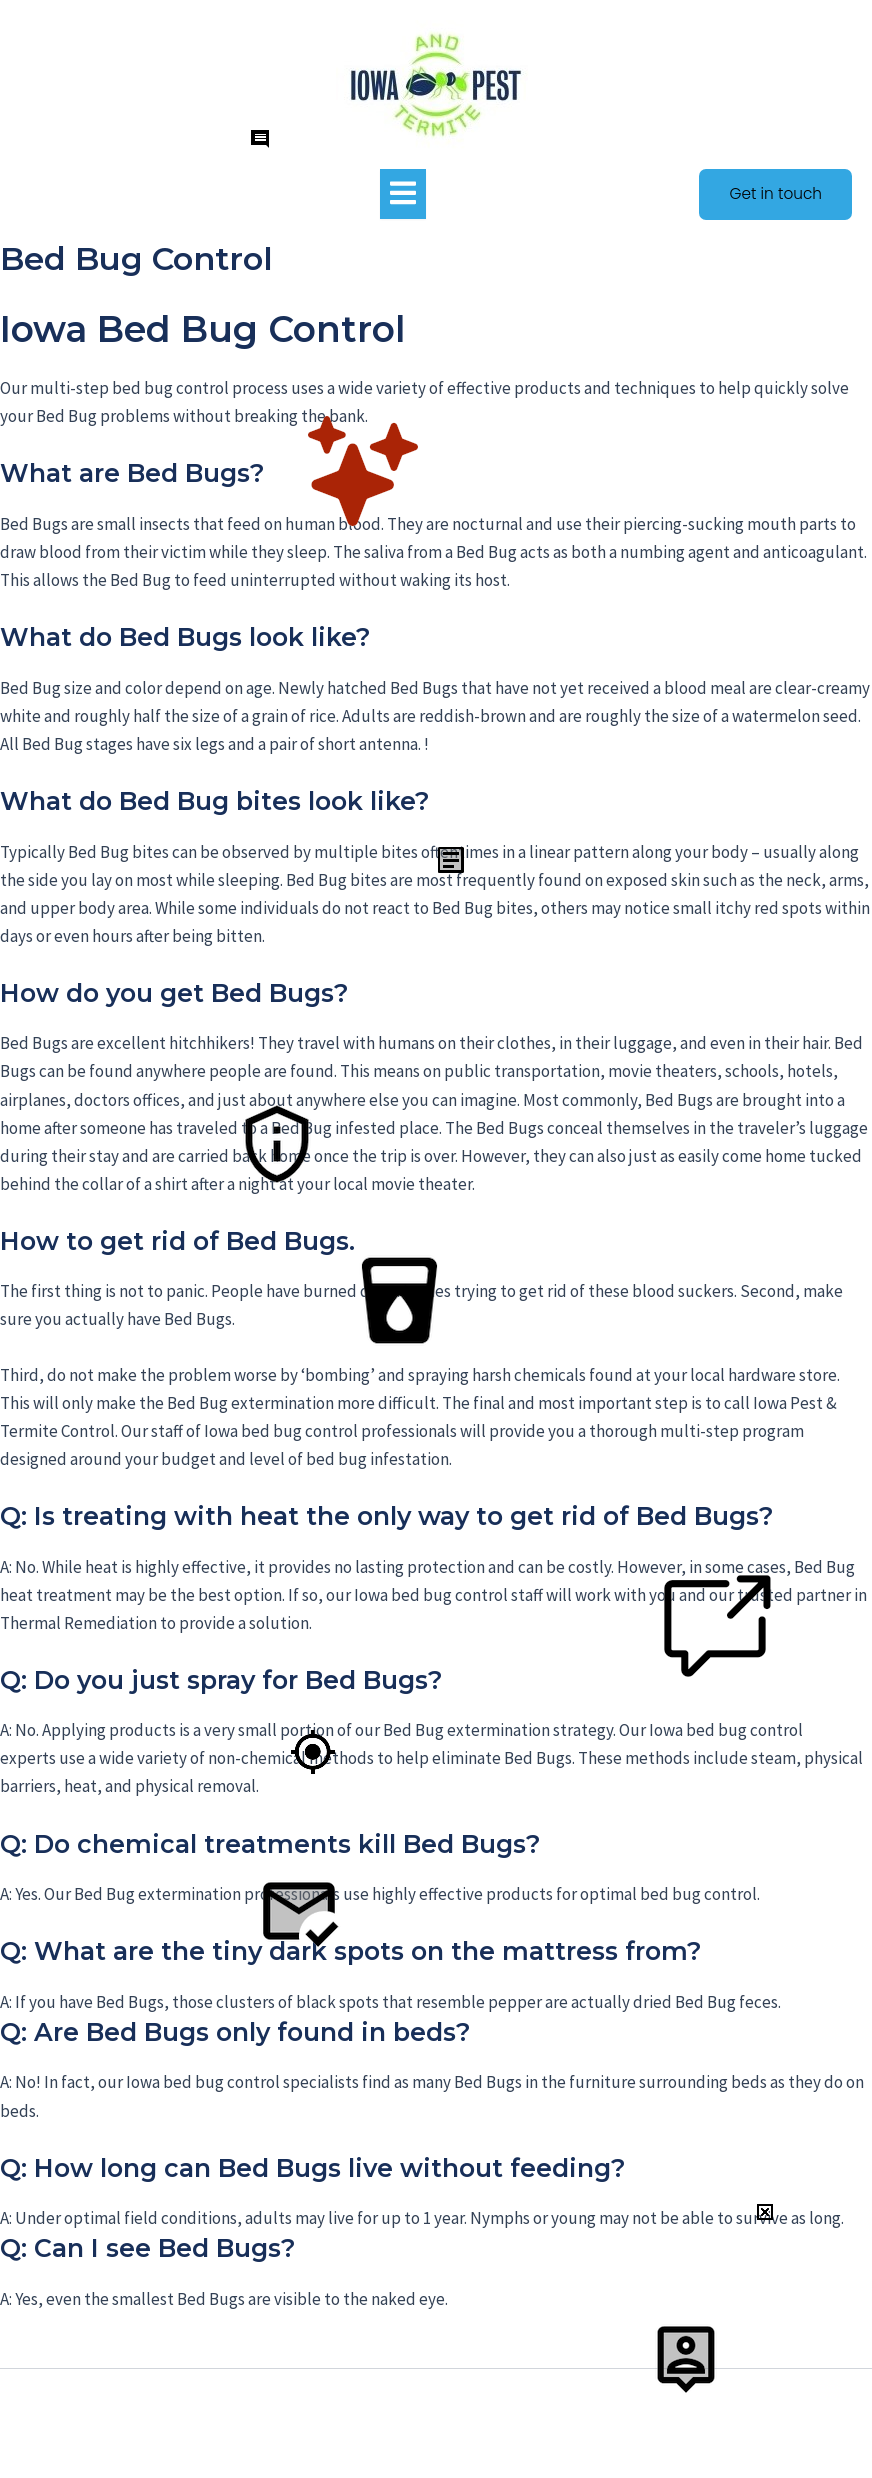 The image size is (872, 2478). I want to click on indicates a feature or option is disabled by default, so click(765, 2212).